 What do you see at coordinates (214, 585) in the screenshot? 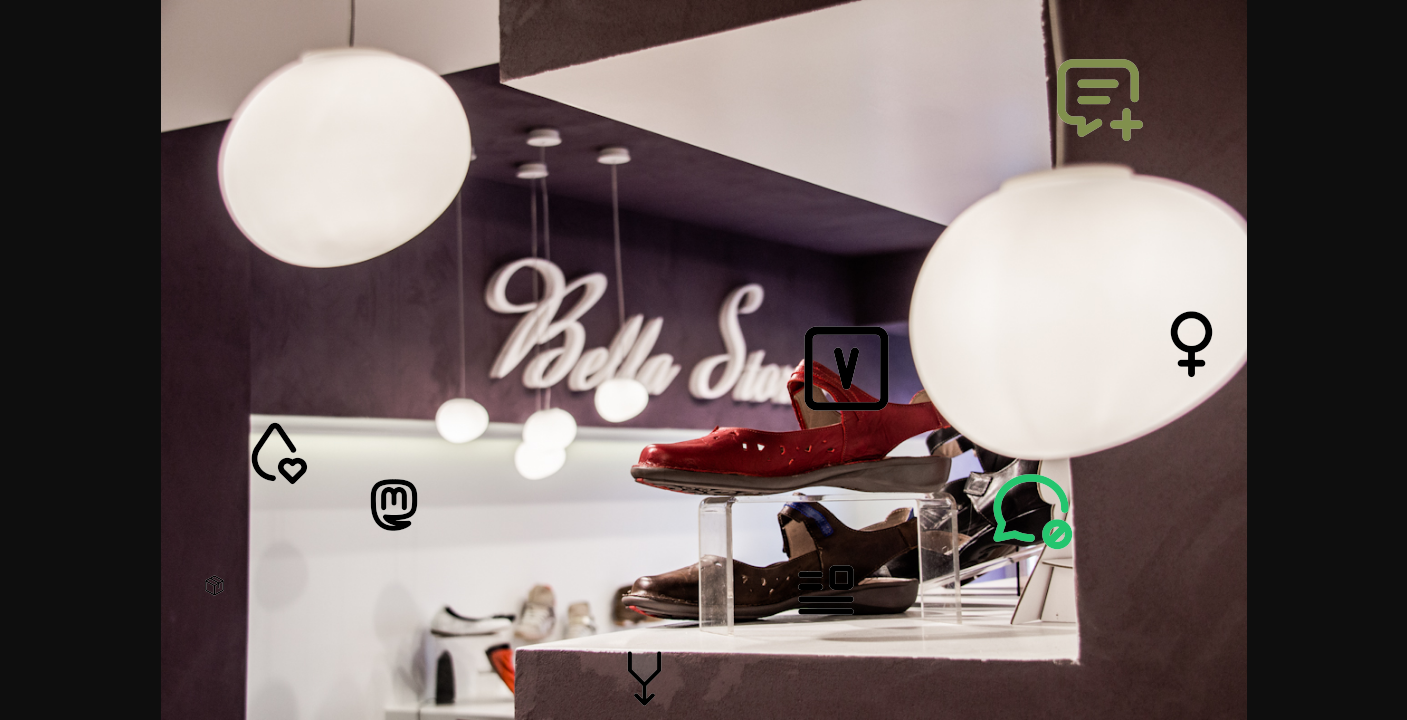
I see `view order or shipment details` at bounding box center [214, 585].